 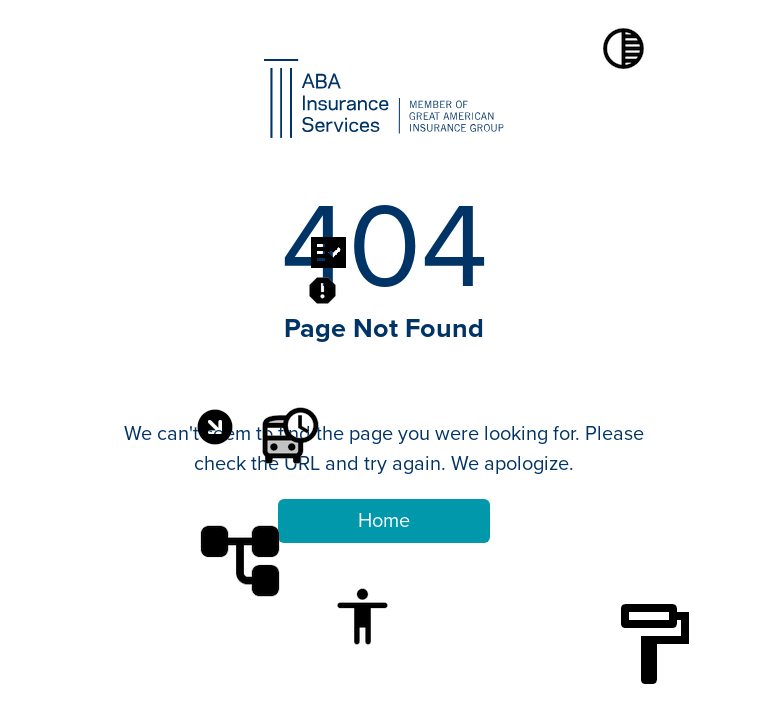 What do you see at coordinates (322, 290) in the screenshot?
I see `report a problem or violation` at bounding box center [322, 290].